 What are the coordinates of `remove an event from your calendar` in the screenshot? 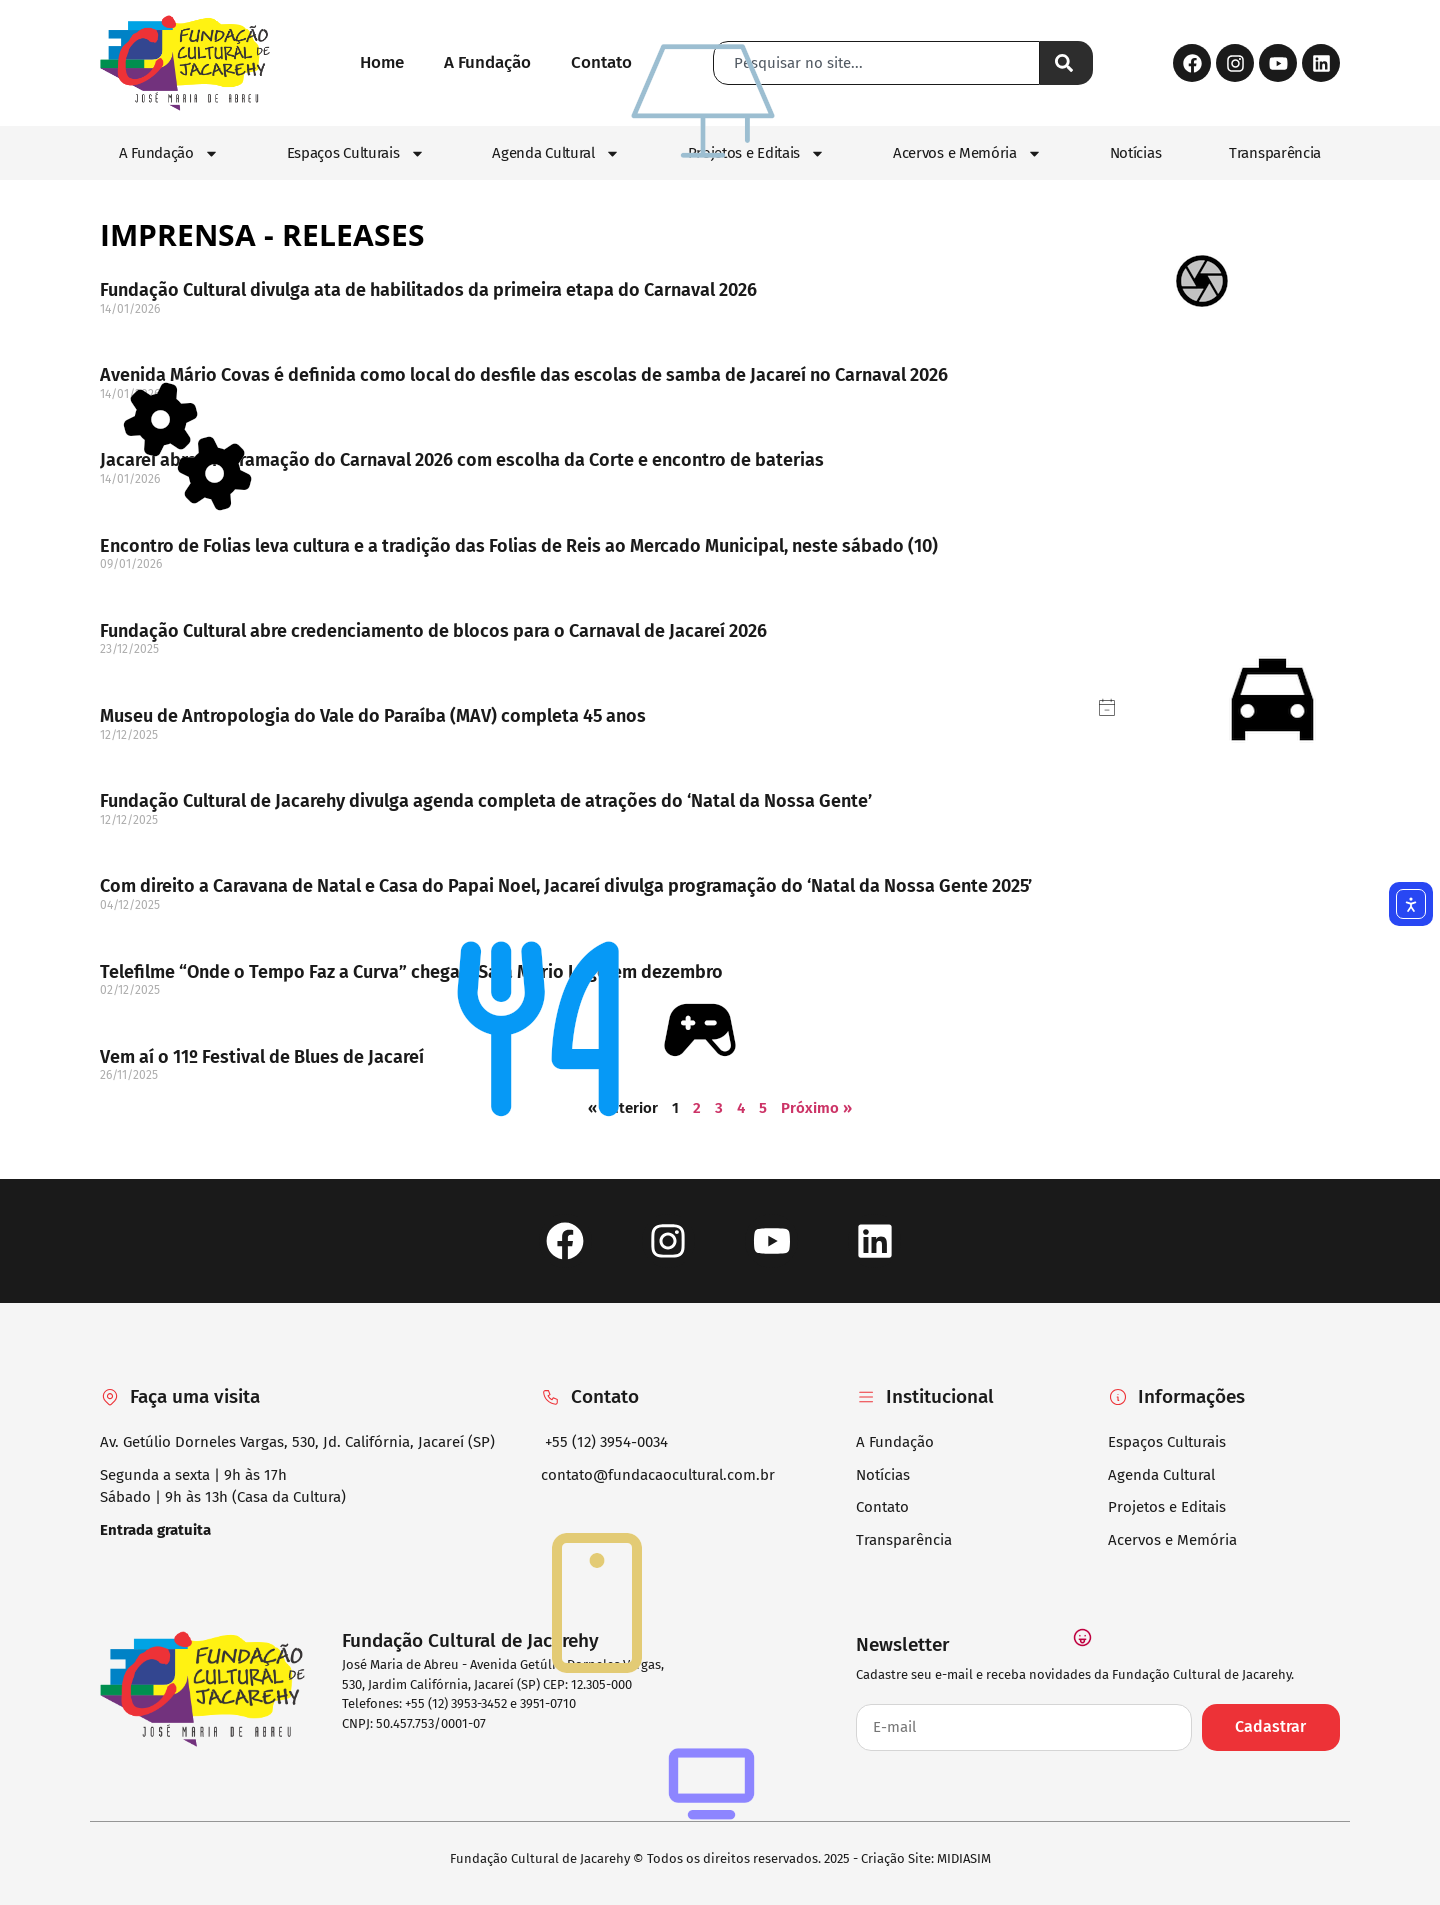 It's located at (1107, 708).